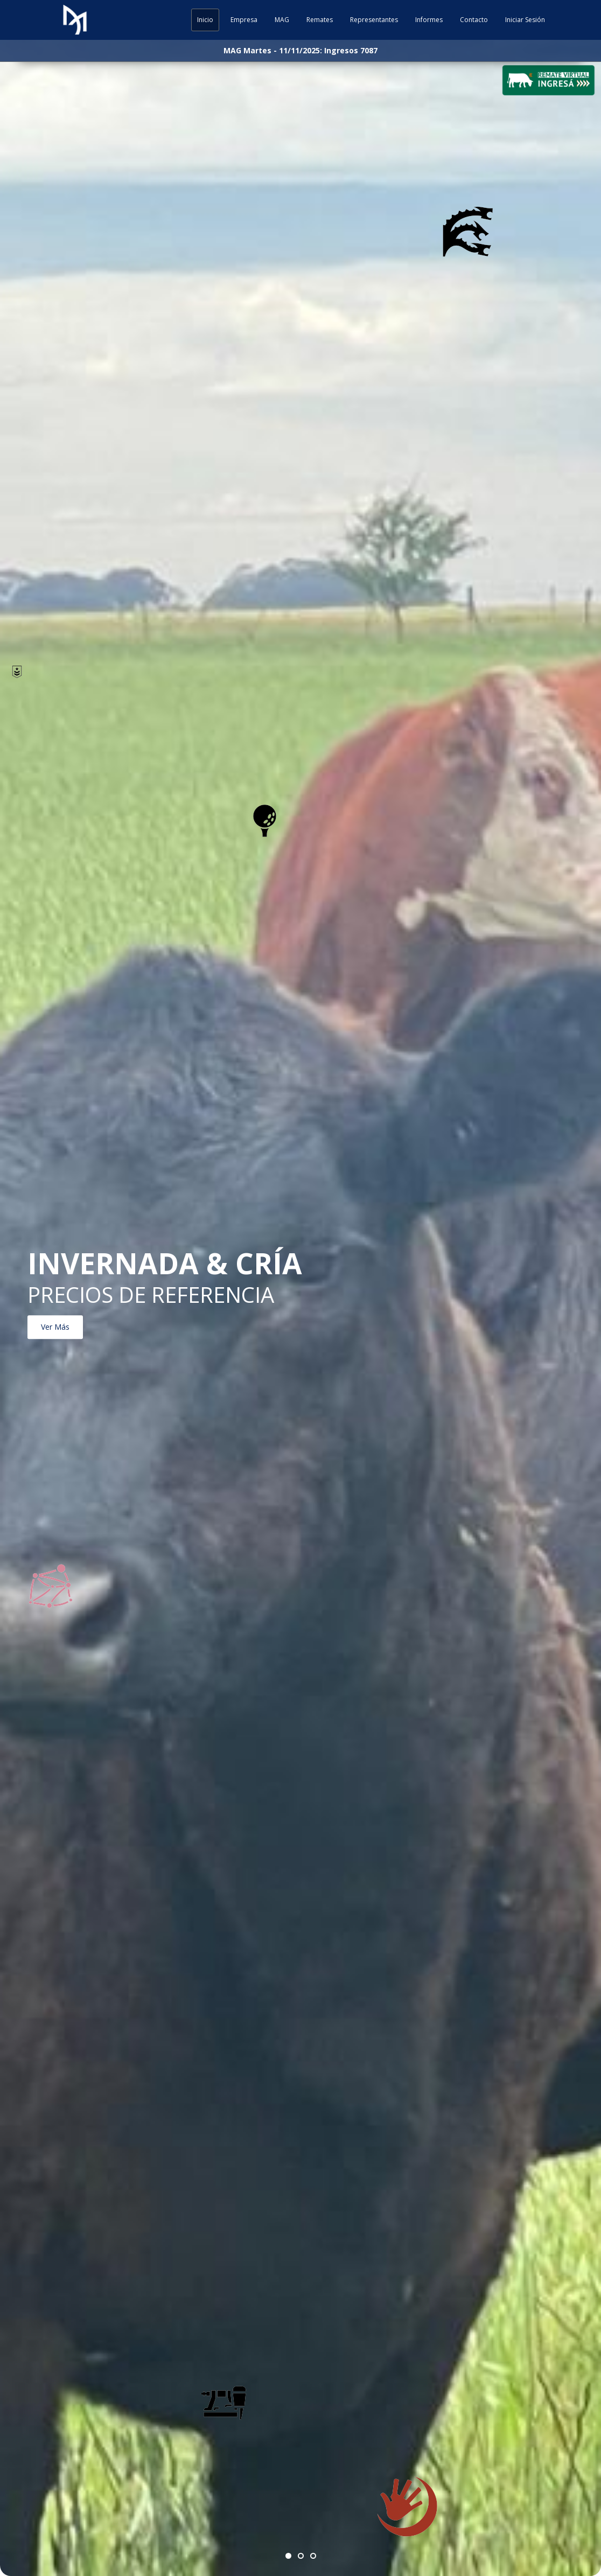 The height and width of the screenshot is (2576, 601). I want to click on pneumatic stapler tool in a crafting or building game, so click(223, 2403).